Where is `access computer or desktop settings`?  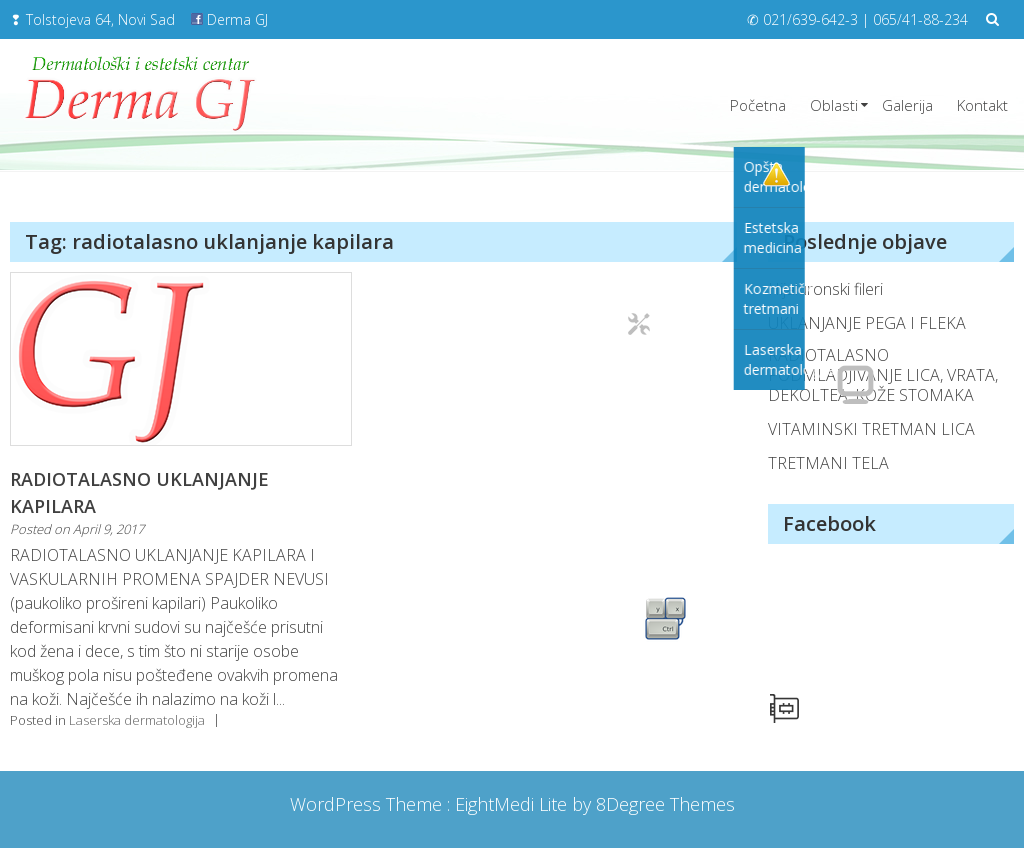 access computer or desktop settings is located at coordinates (855, 383).